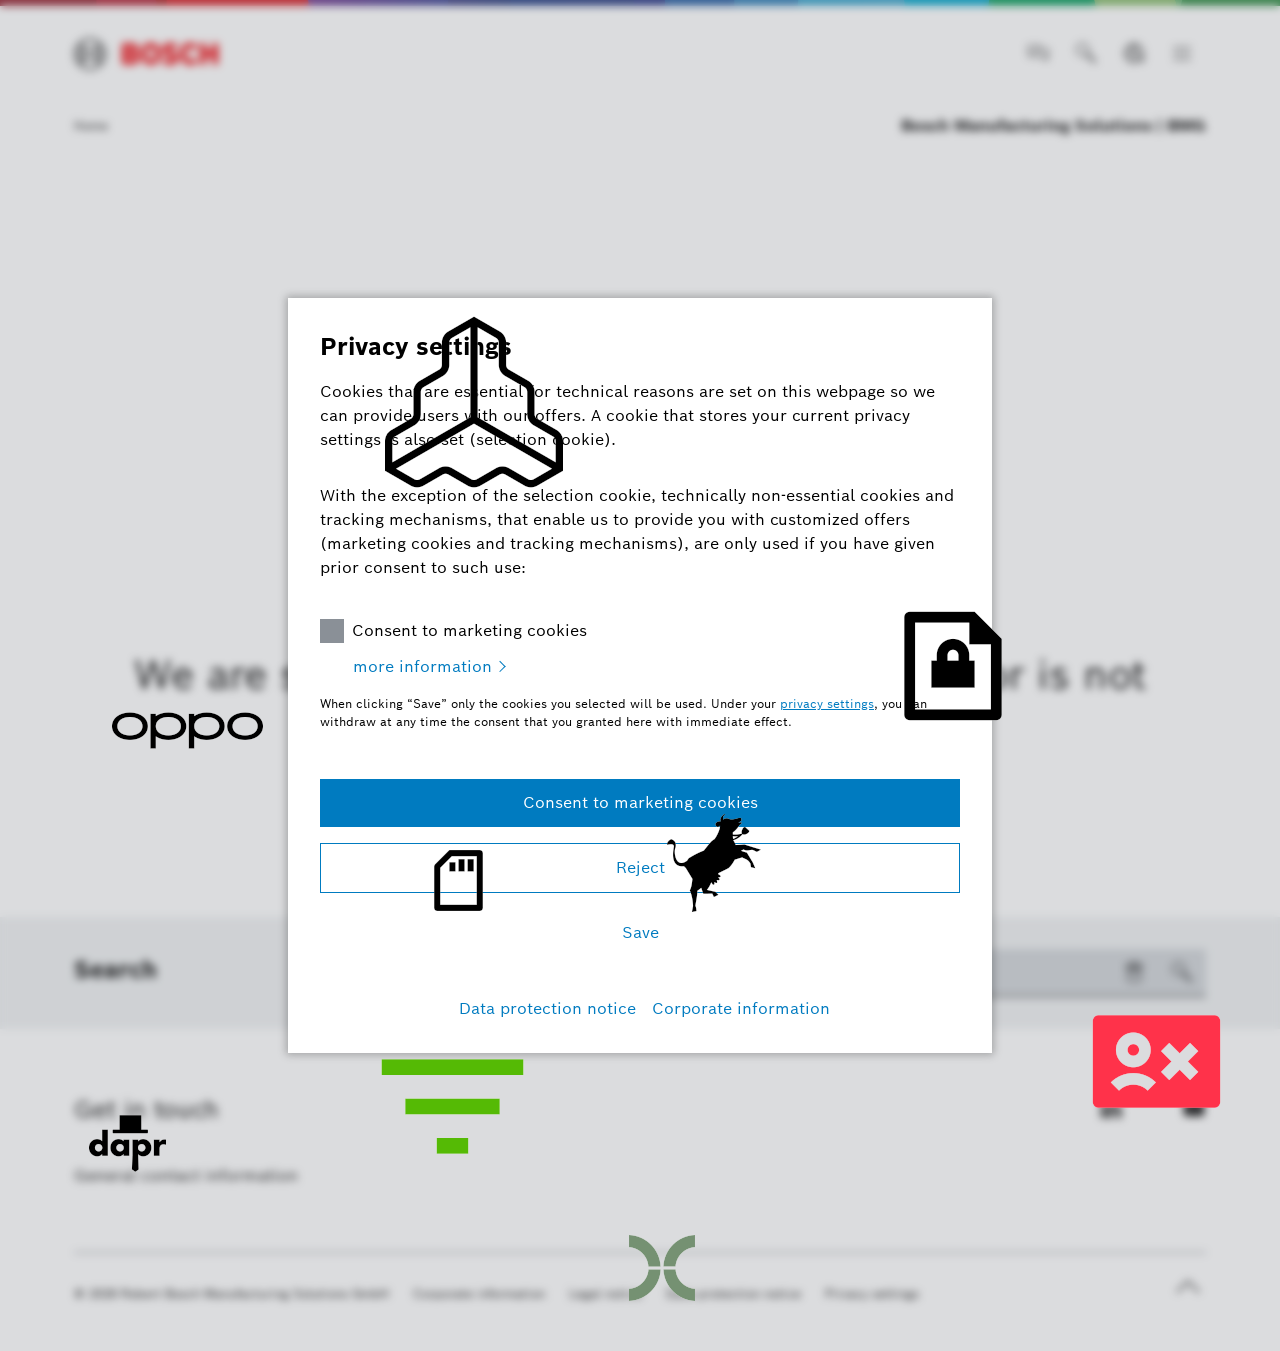  Describe the element at coordinates (474, 402) in the screenshot. I see `open frontify brand management platform` at that location.